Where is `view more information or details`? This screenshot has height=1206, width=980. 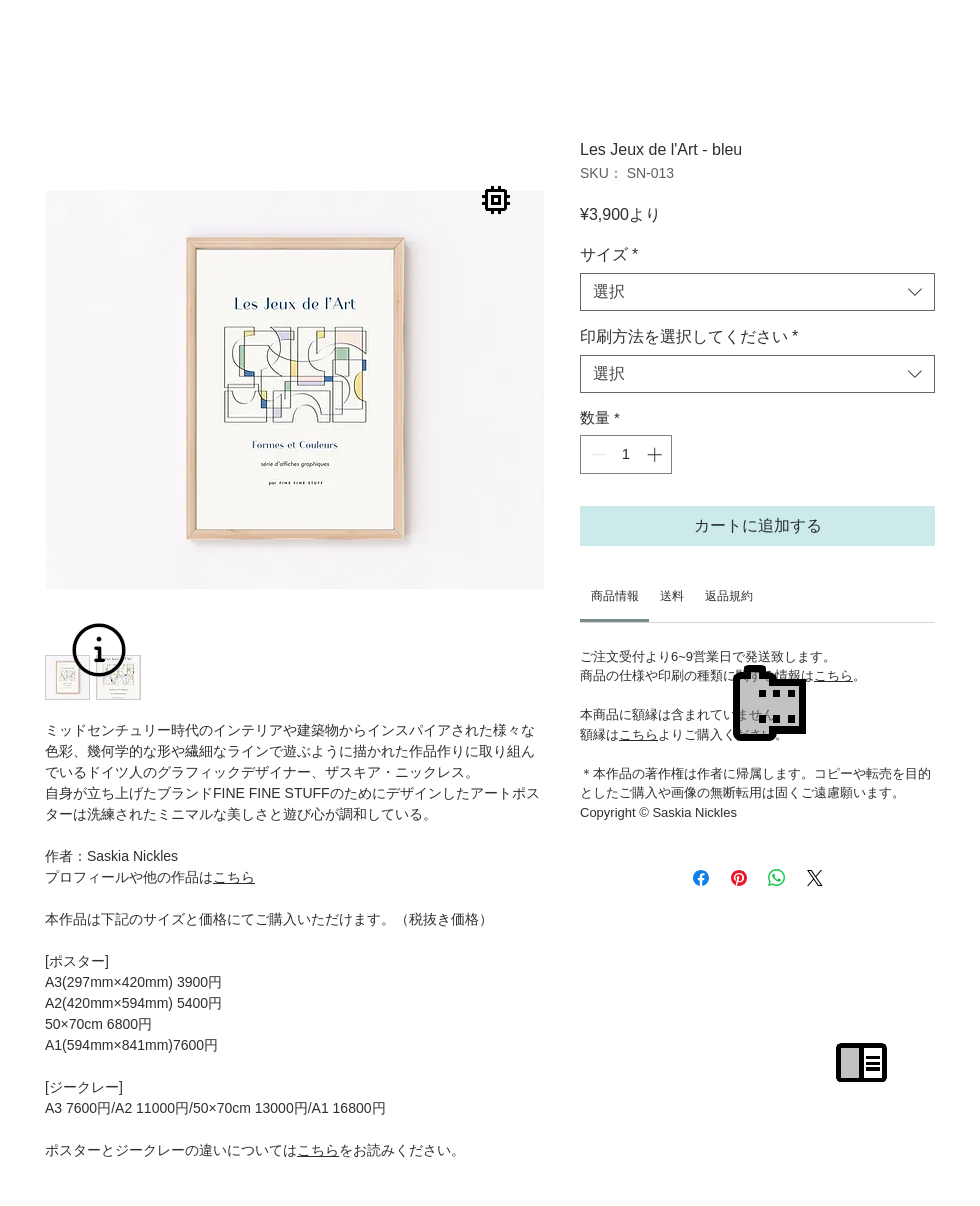 view more information or details is located at coordinates (99, 650).